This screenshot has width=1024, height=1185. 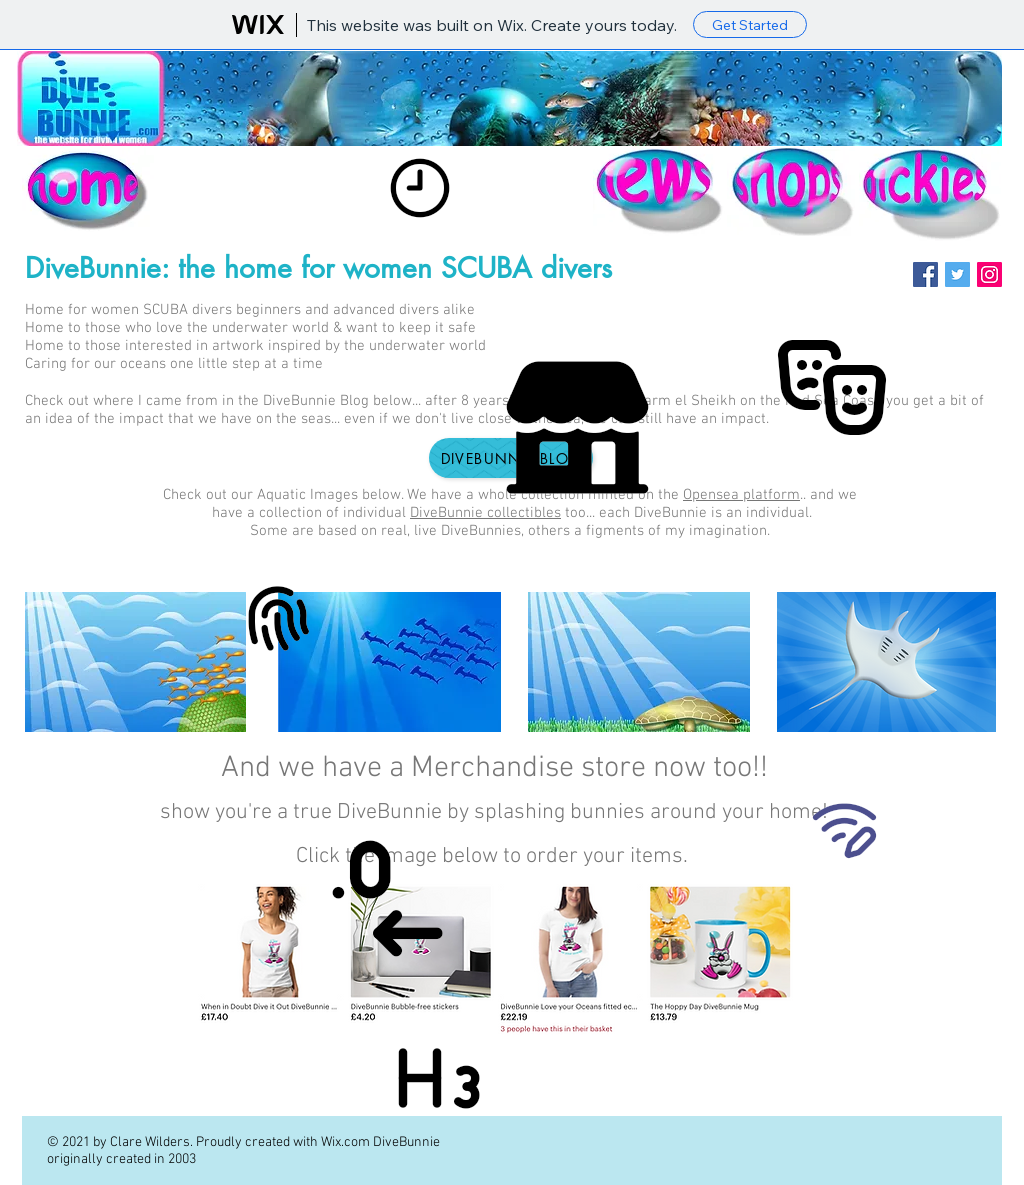 What do you see at coordinates (437, 1078) in the screenshot?
I see `format text as heading level 3` at bounding box center [437, 1078].